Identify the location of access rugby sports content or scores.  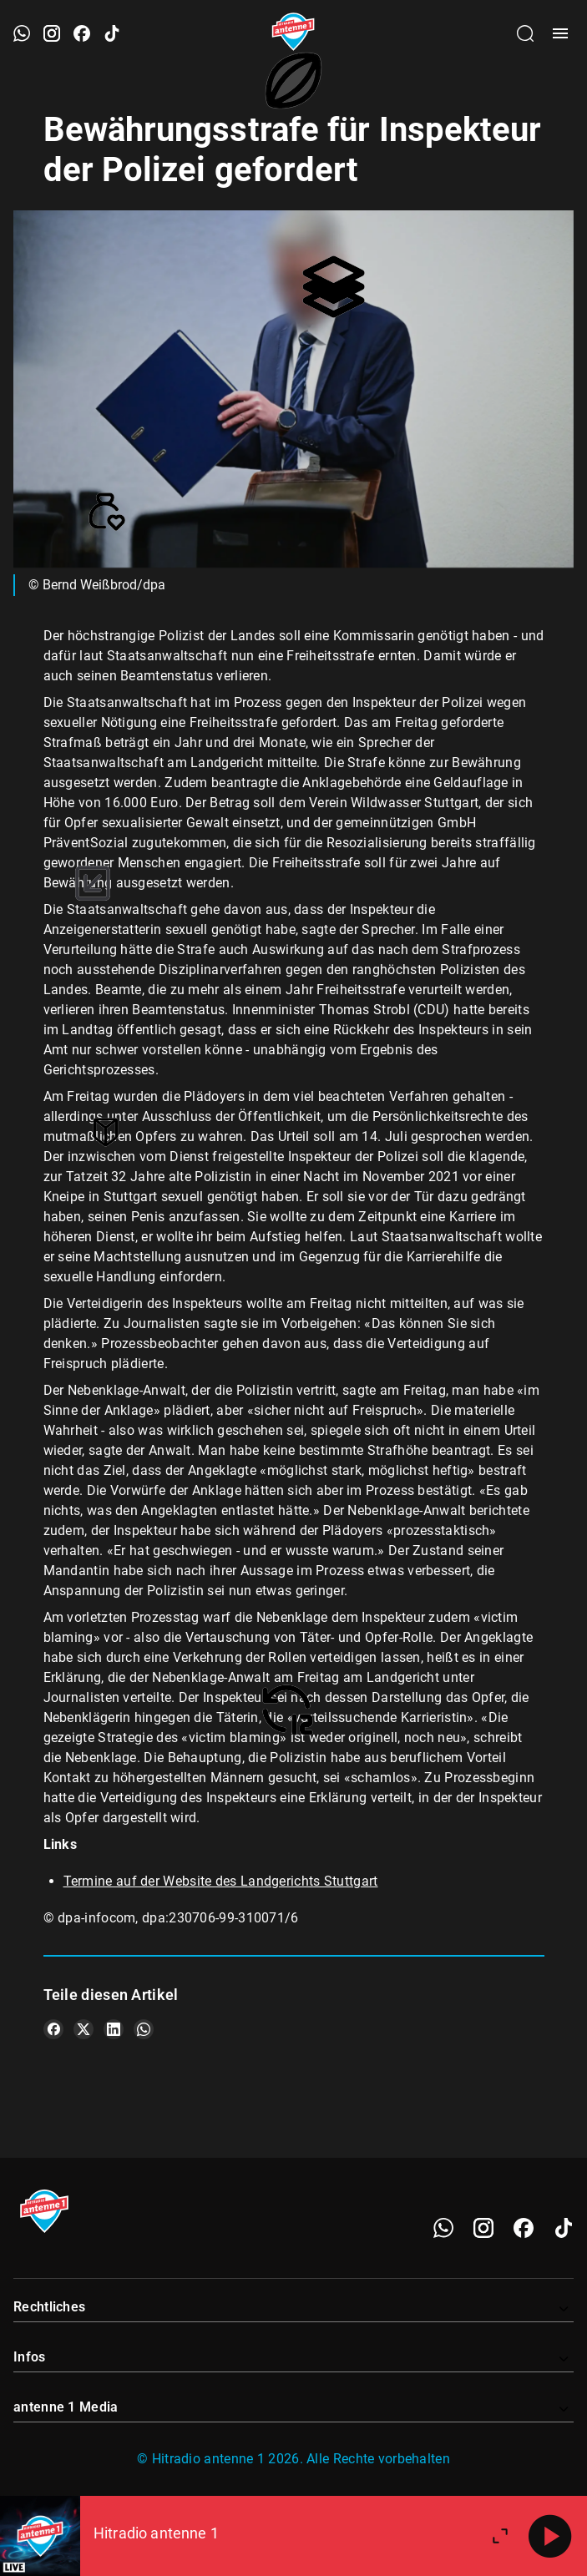
(293, 80).